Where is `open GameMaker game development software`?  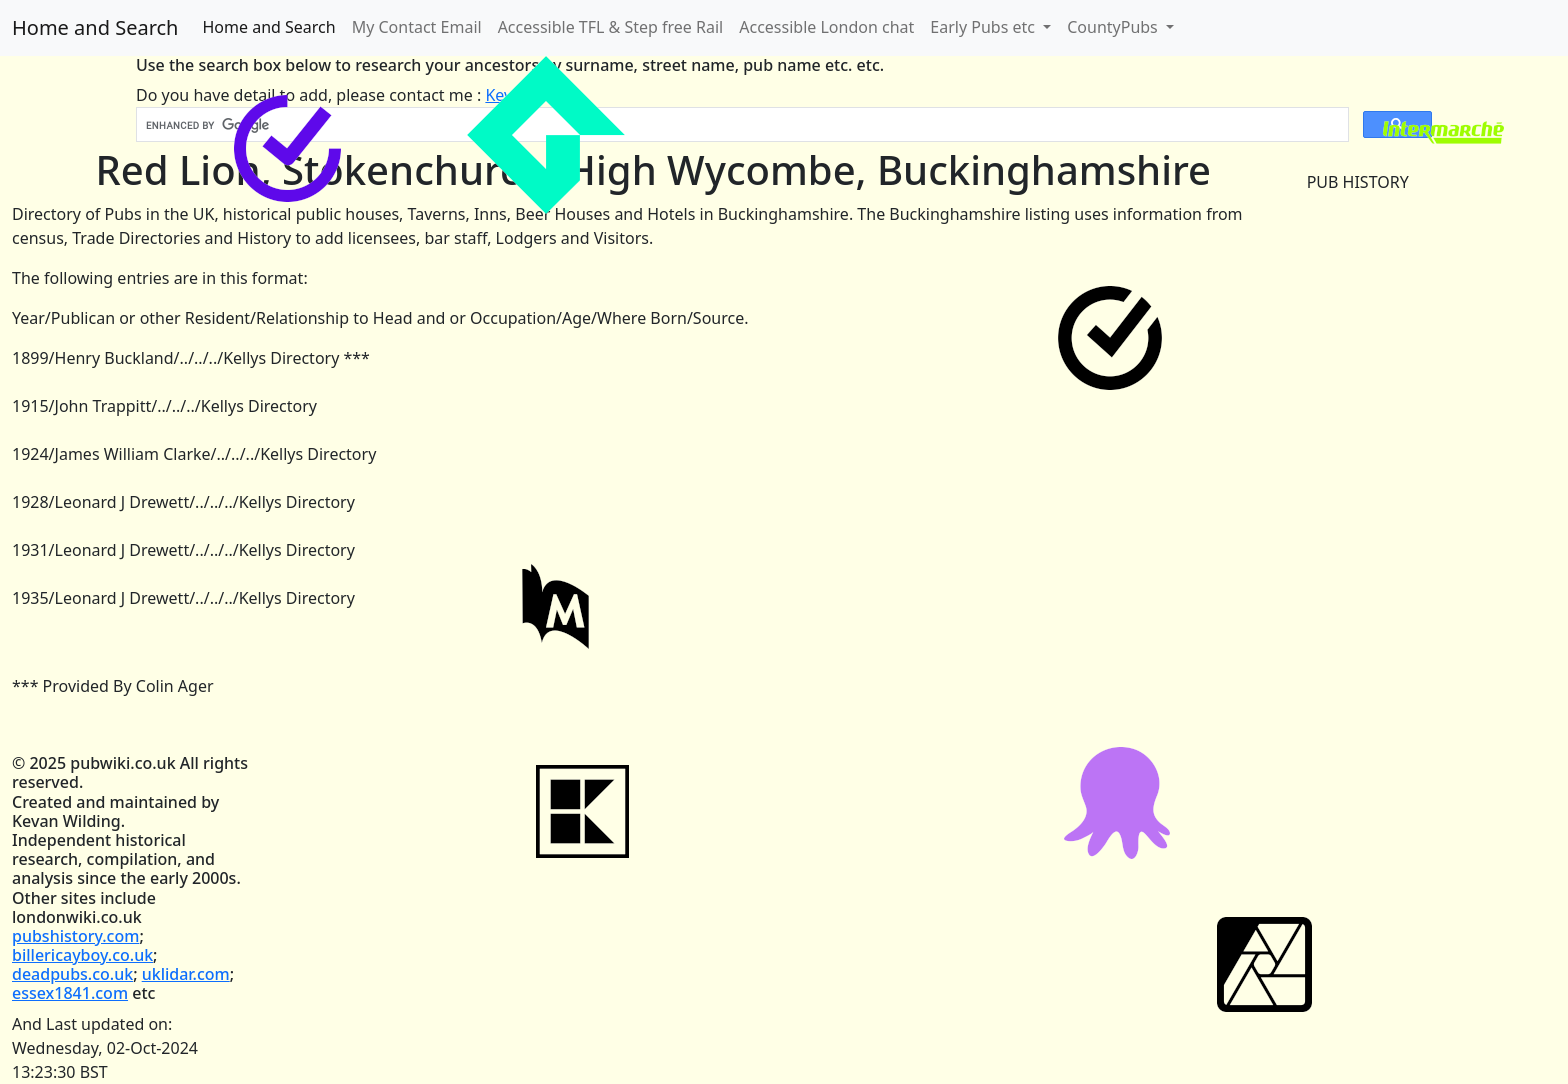
open GameMaker game development software is located at coordinates (546, 135).